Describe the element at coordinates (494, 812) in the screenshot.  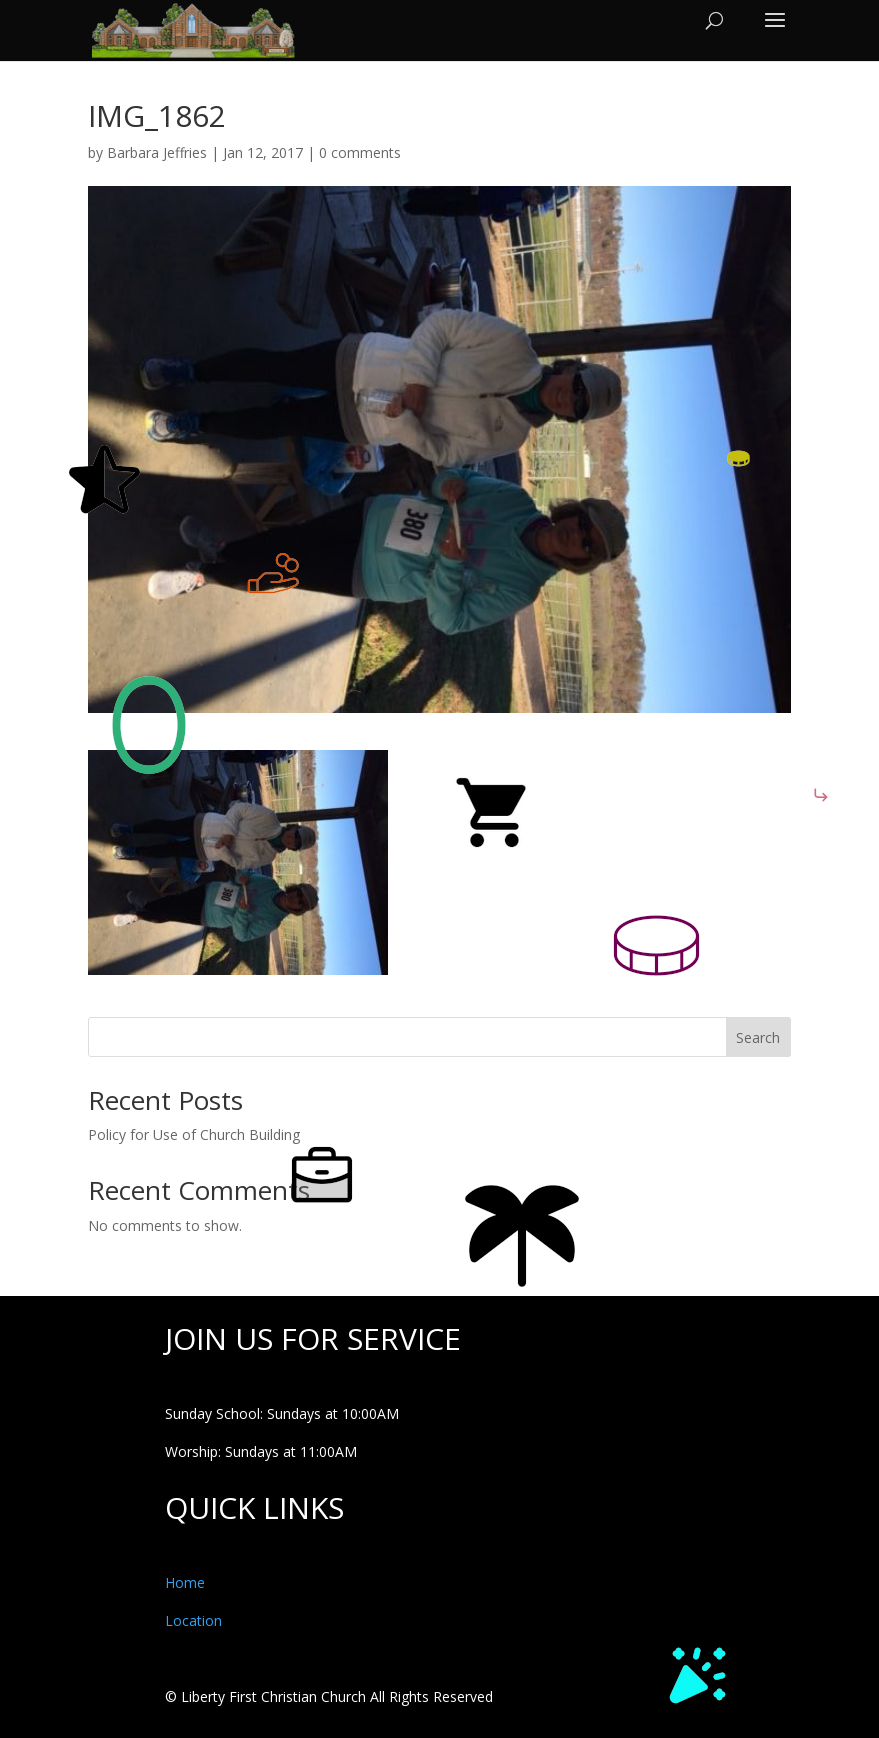
I see `view nearby grocery stores` at that location.